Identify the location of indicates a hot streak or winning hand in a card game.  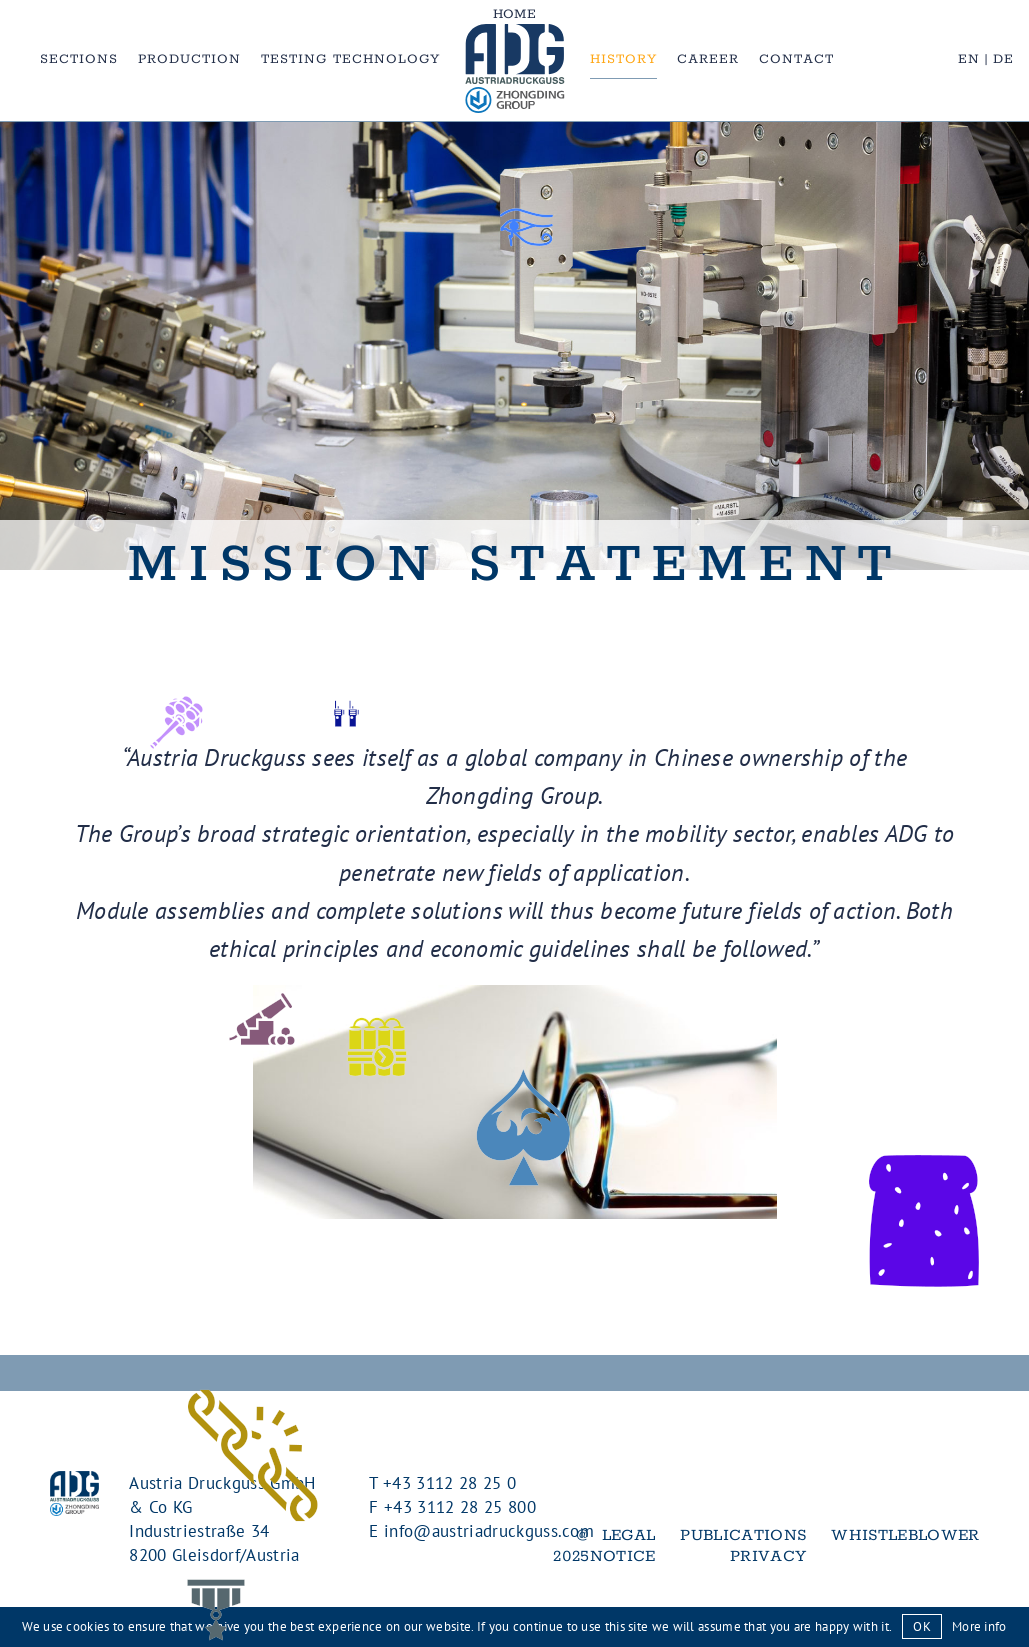
(523, 1128).